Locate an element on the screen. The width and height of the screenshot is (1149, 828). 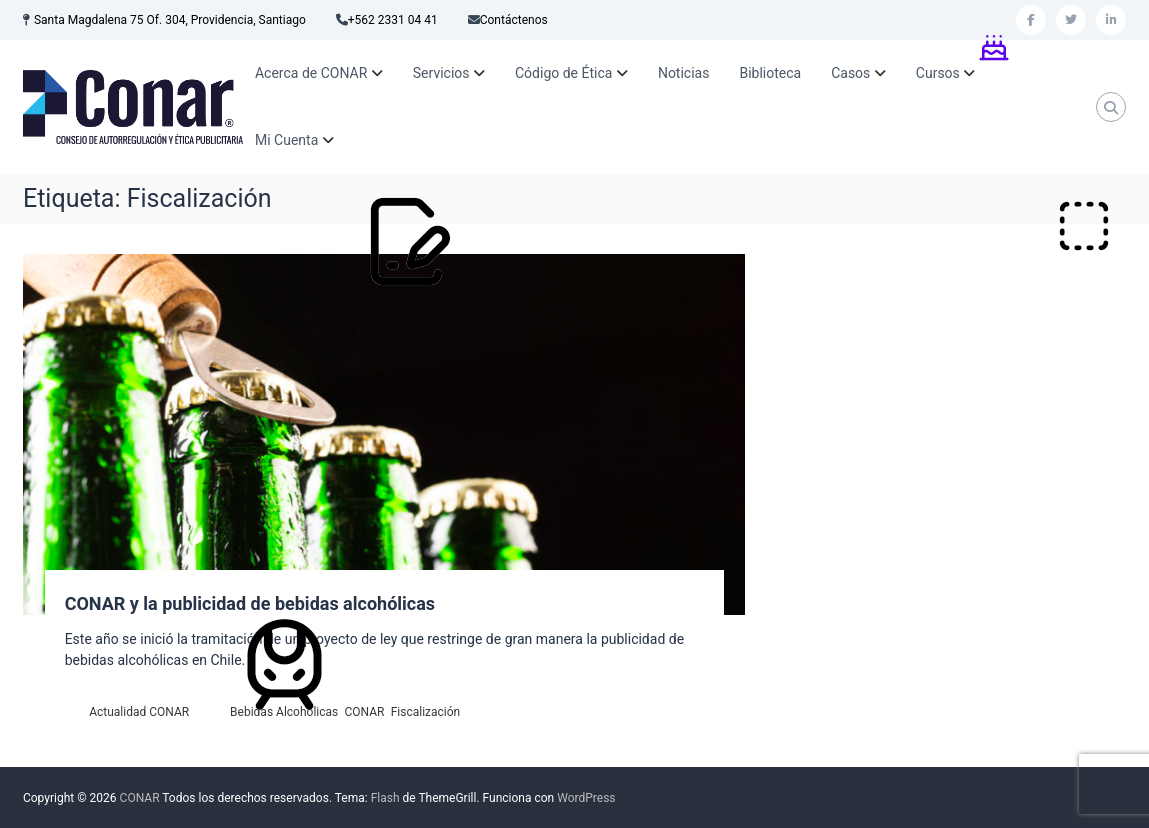
indicates a birthday or celebration is located at coordinates (994, 47).